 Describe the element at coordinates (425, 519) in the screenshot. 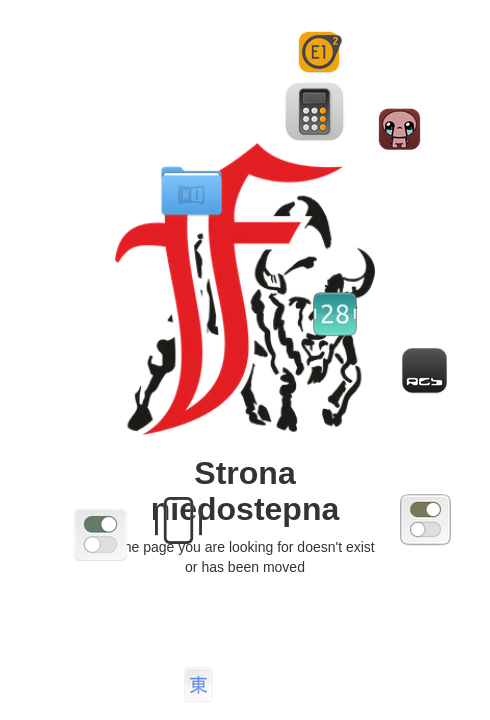

I see `open unity tweak tool settings` at that location.